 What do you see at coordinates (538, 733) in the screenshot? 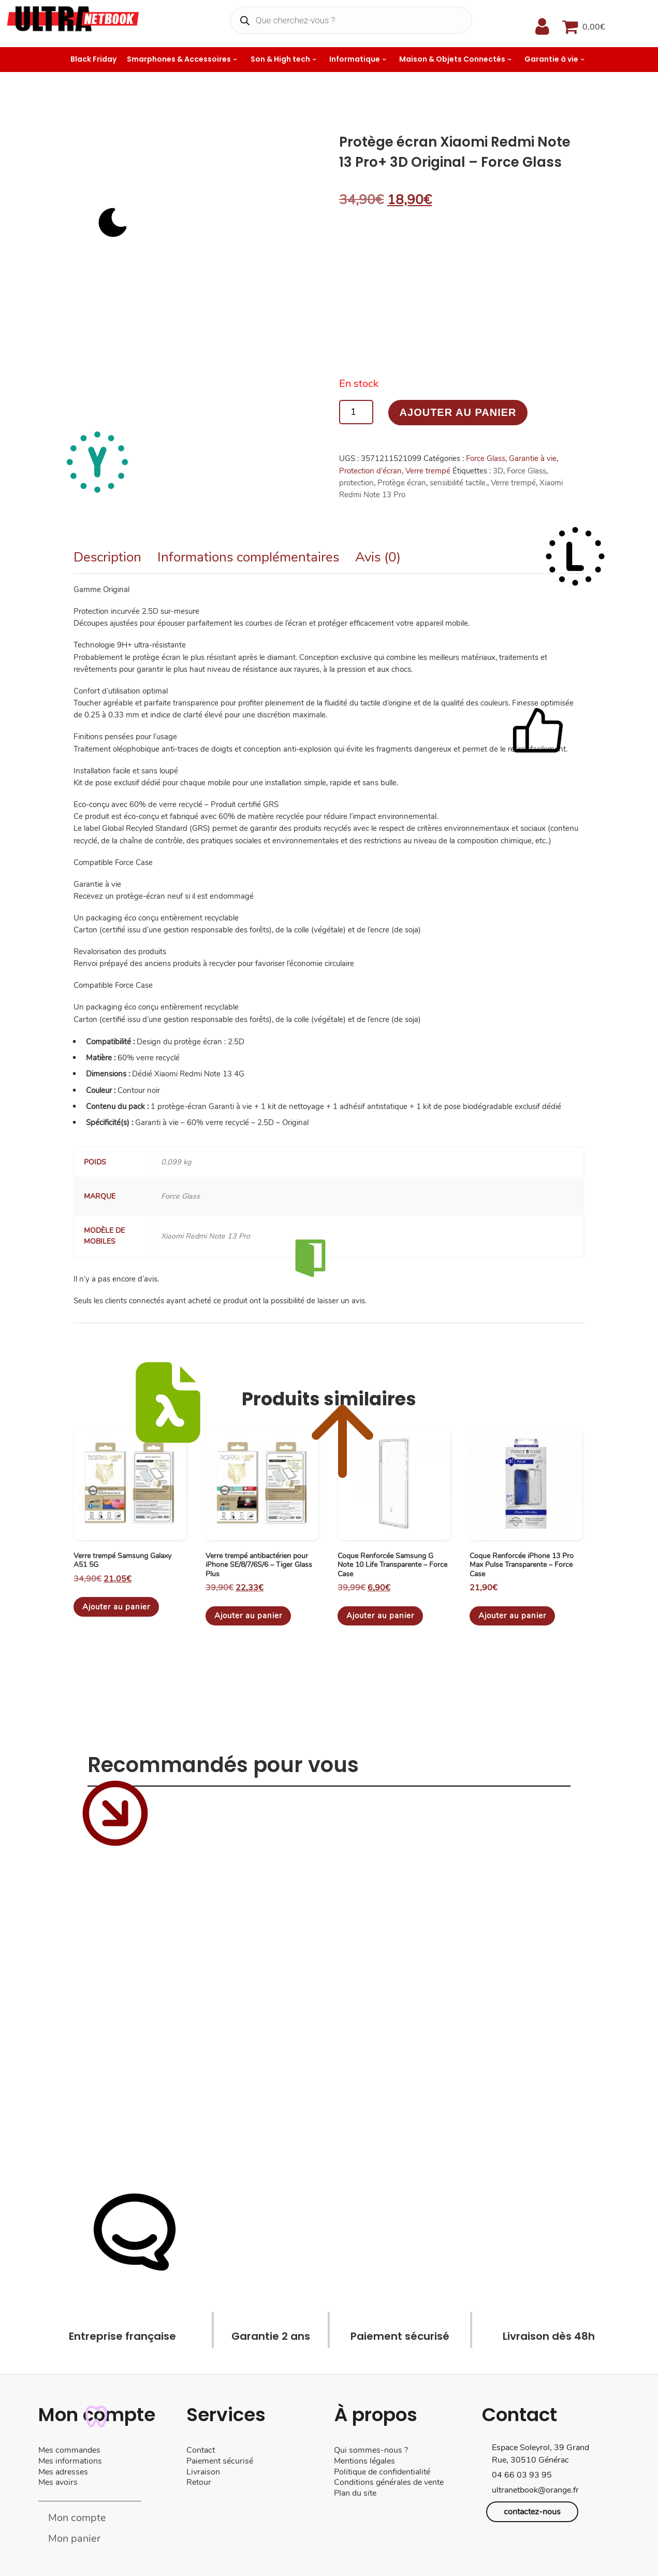
I see `like or approve content` at bounding box center [538, 733].